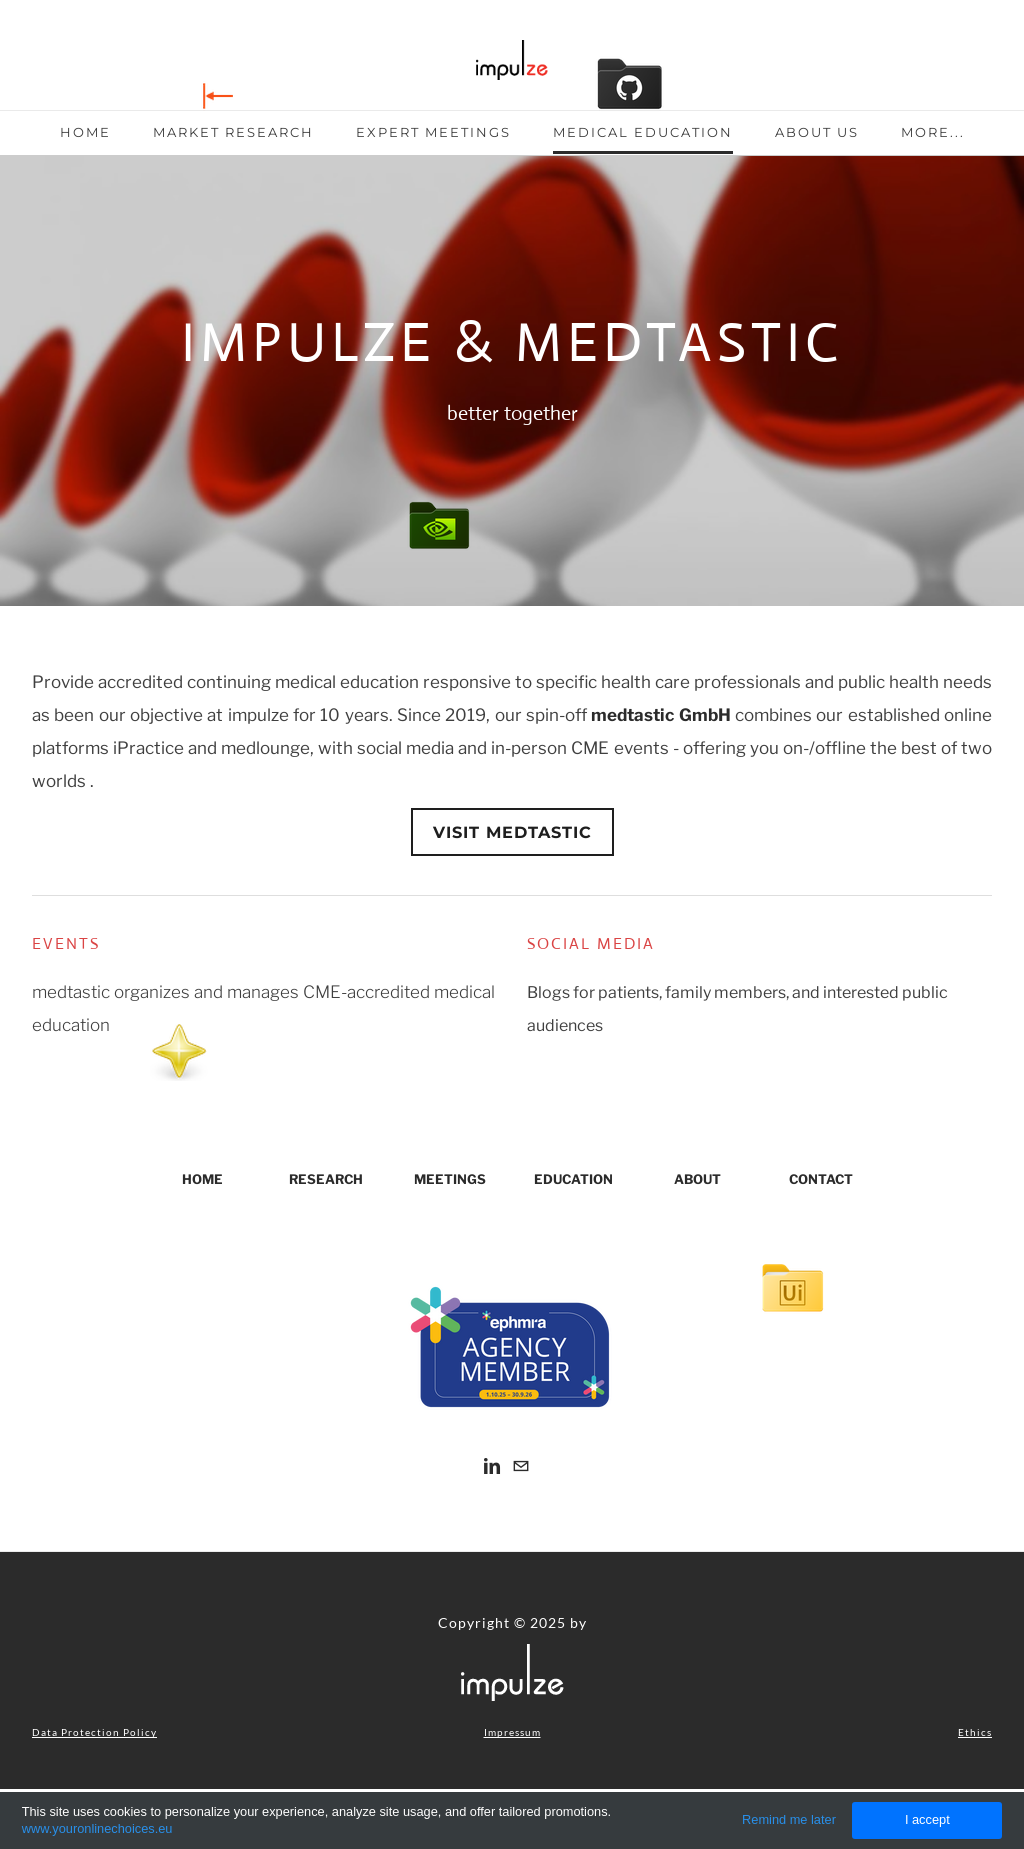 Image resolution: width=1024 pixels, height=1849 pixels. I want to click on open folder containing github repositories, so click(629, 85).